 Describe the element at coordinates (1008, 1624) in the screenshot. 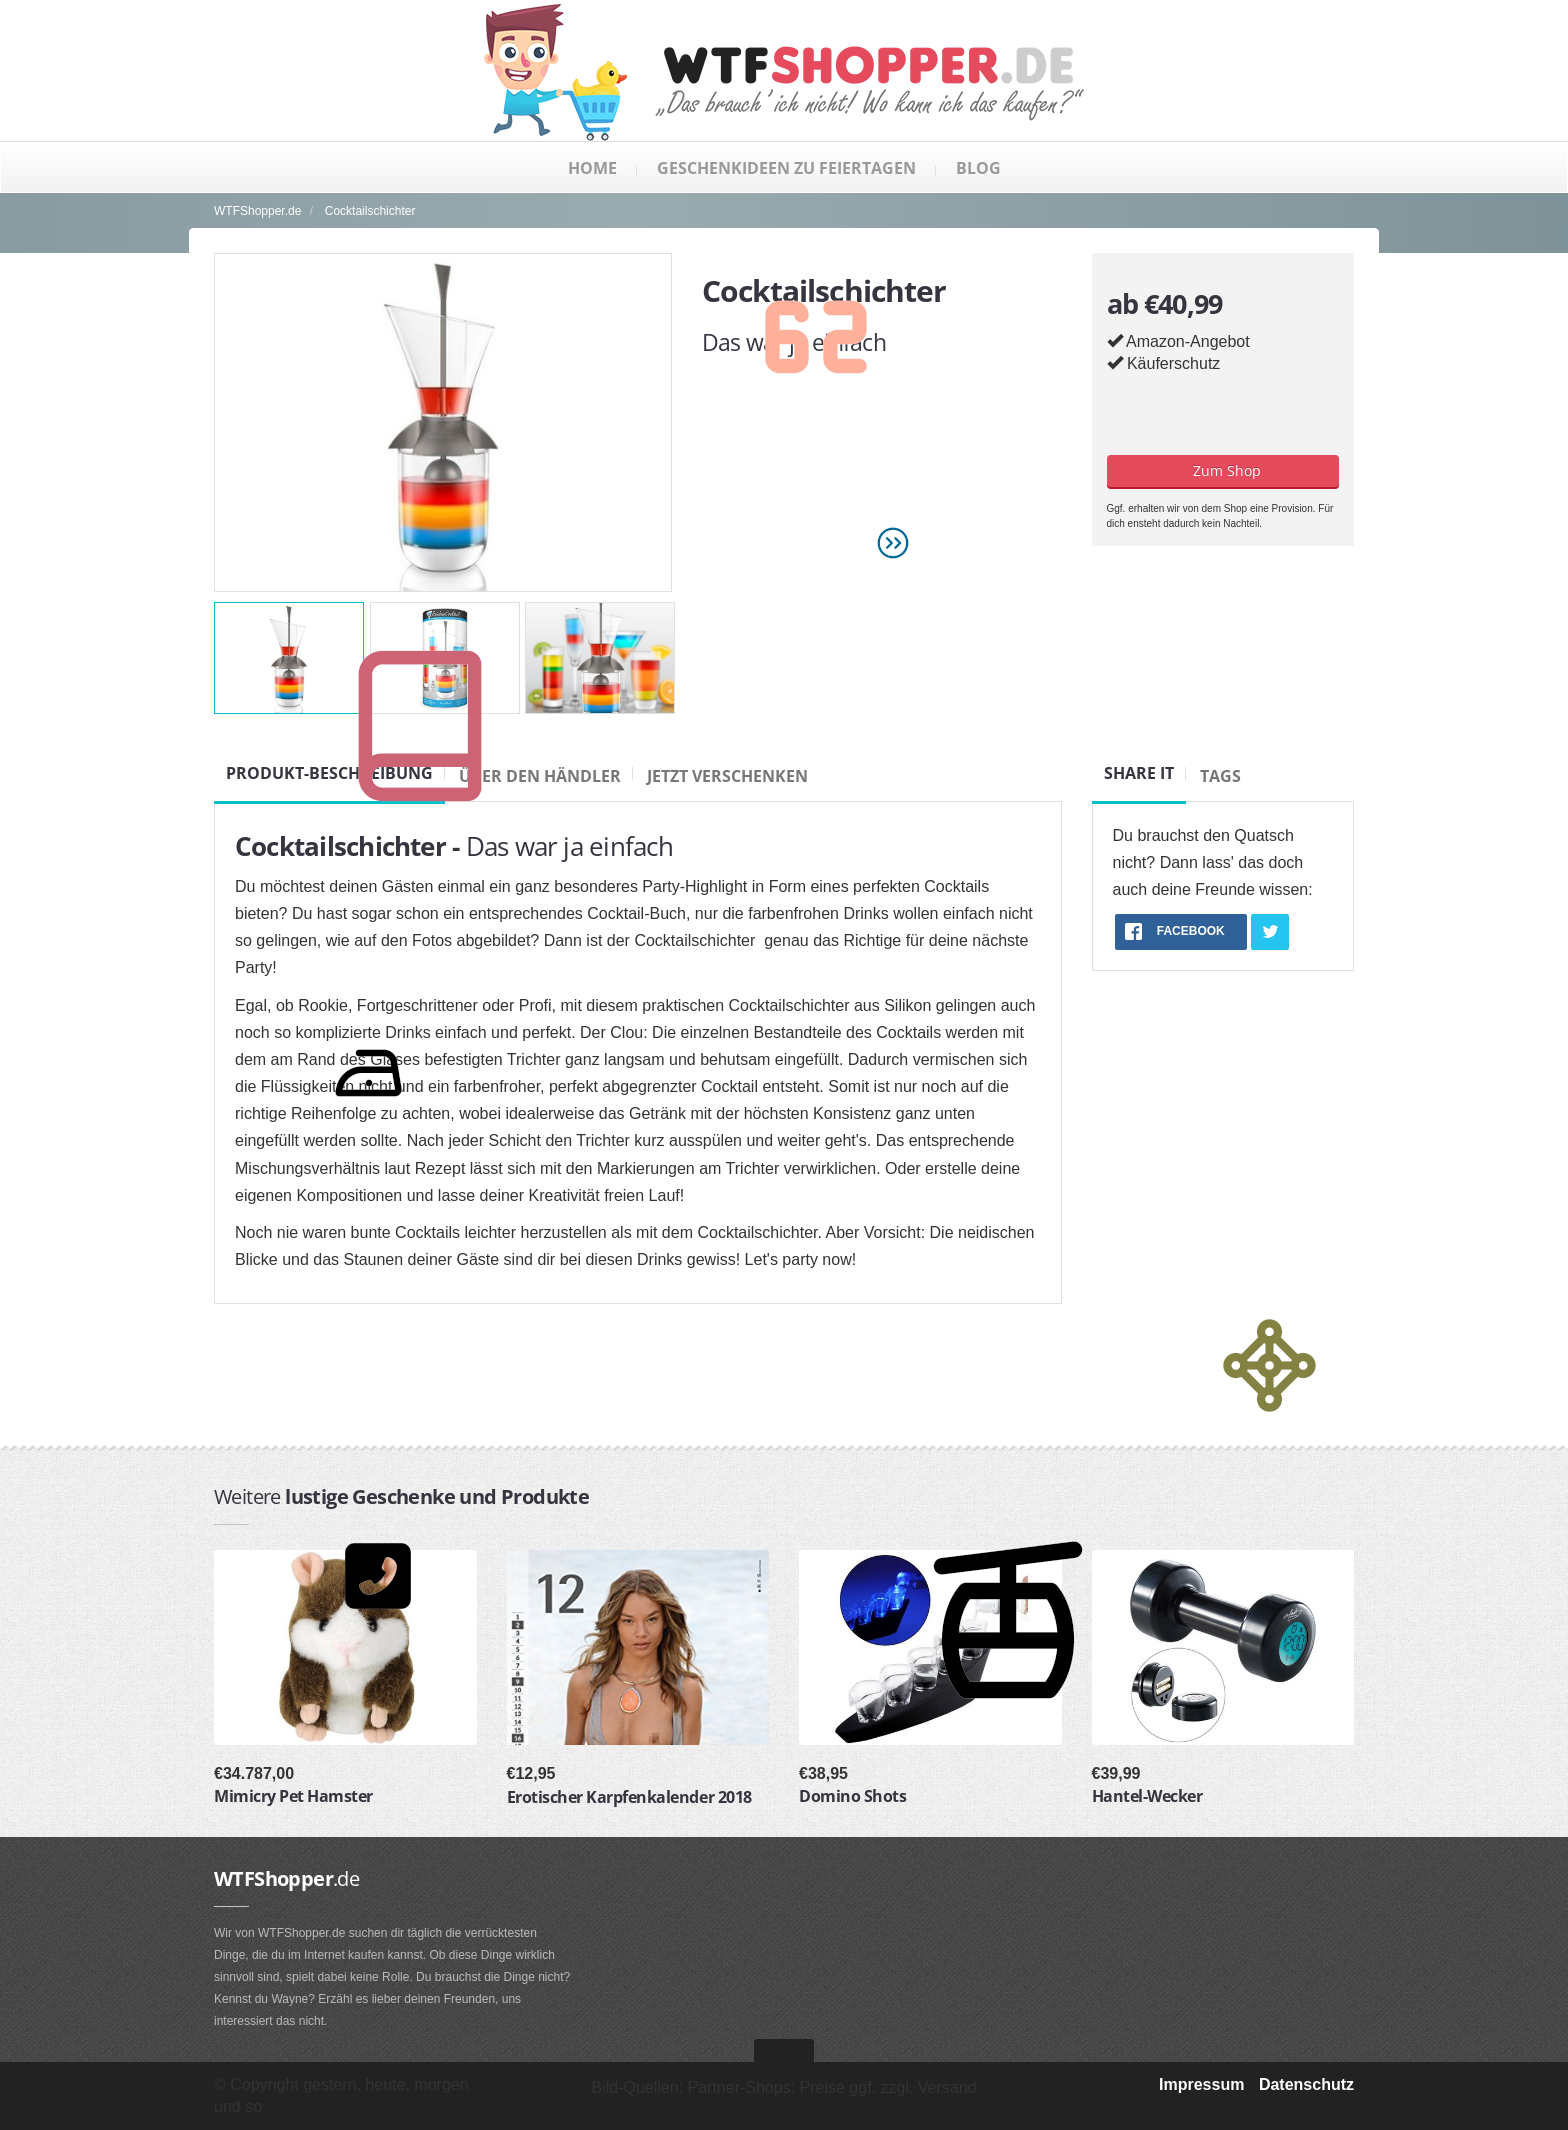

I see `access ski lift or cable car information` at that location.